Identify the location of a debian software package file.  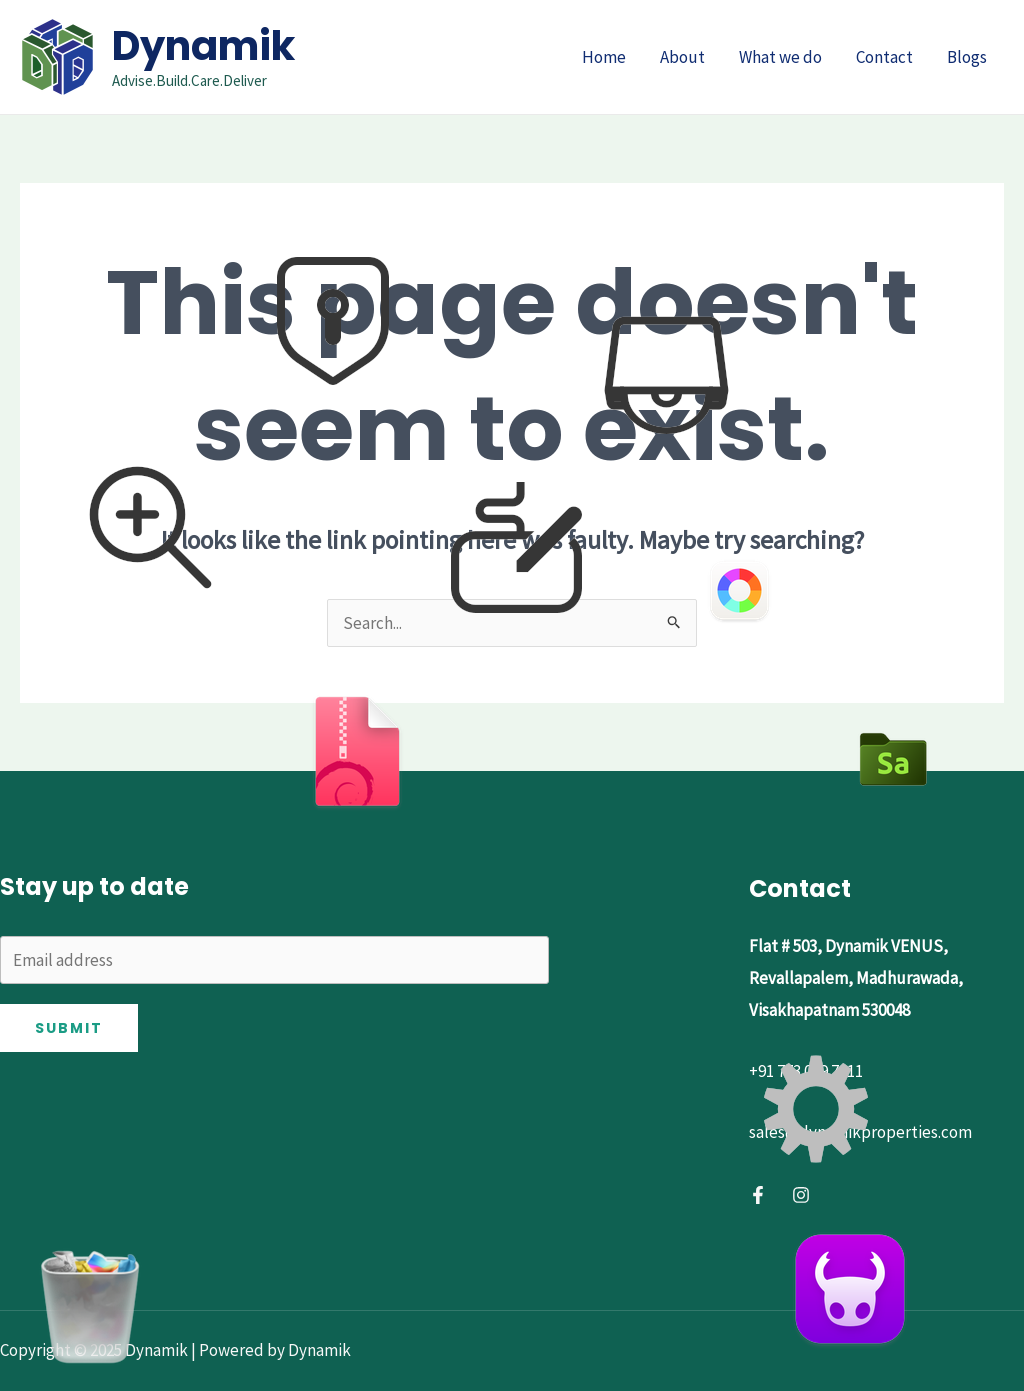
(357, 753).